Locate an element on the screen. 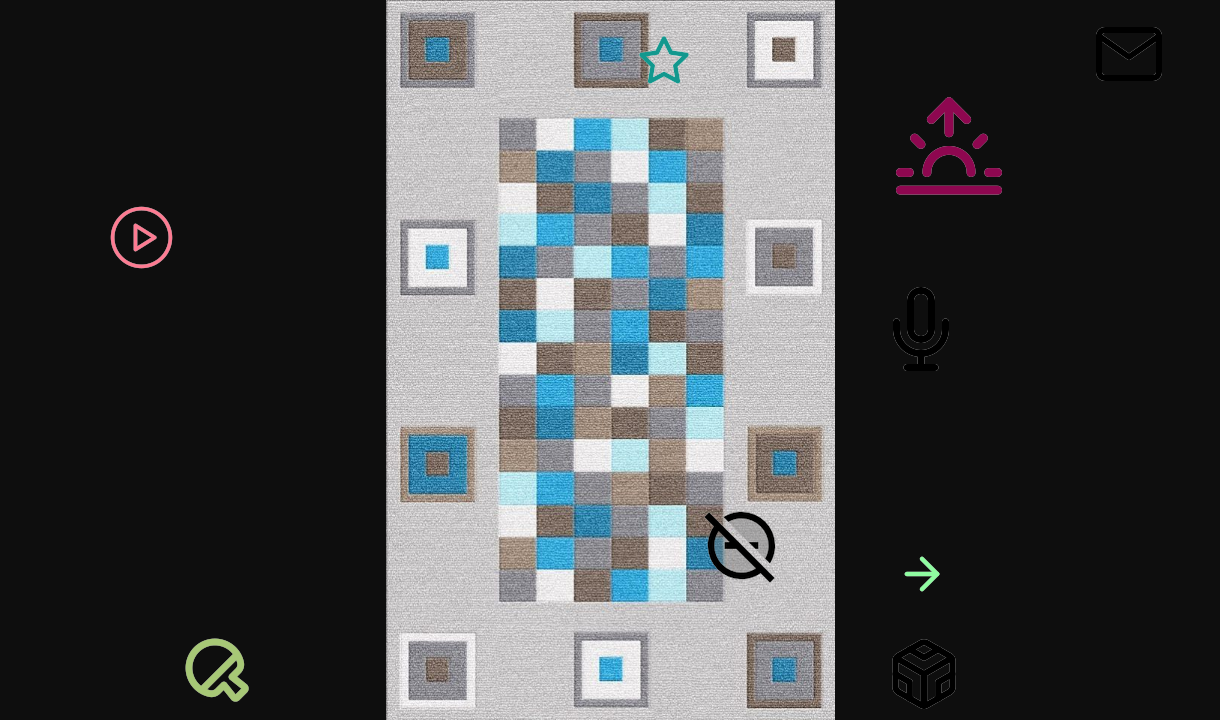  open codesandbox development environment is located at coordinates (924, 674).